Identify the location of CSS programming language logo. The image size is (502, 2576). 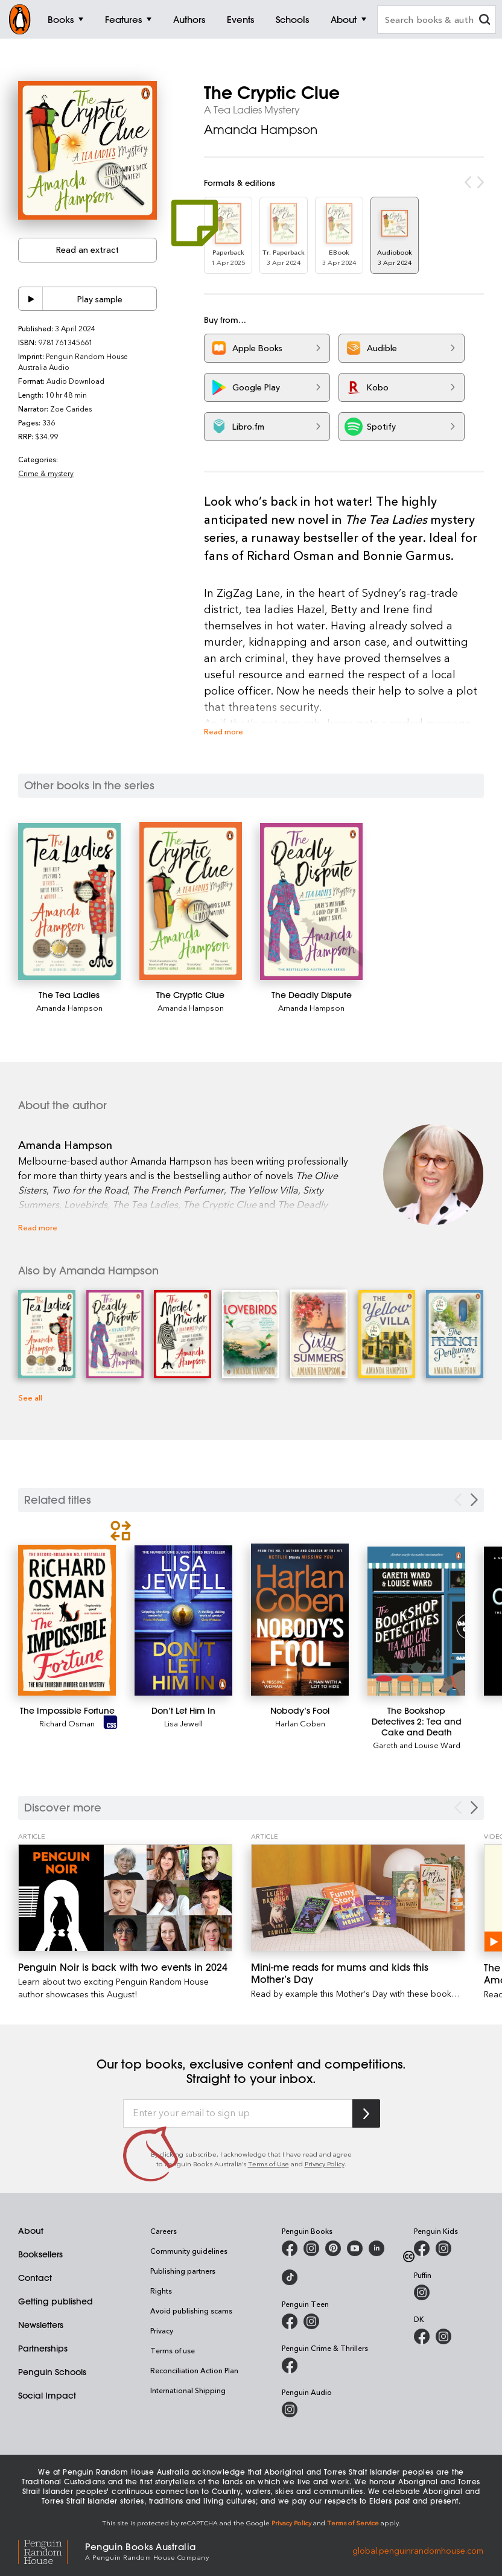
(110, 1722).